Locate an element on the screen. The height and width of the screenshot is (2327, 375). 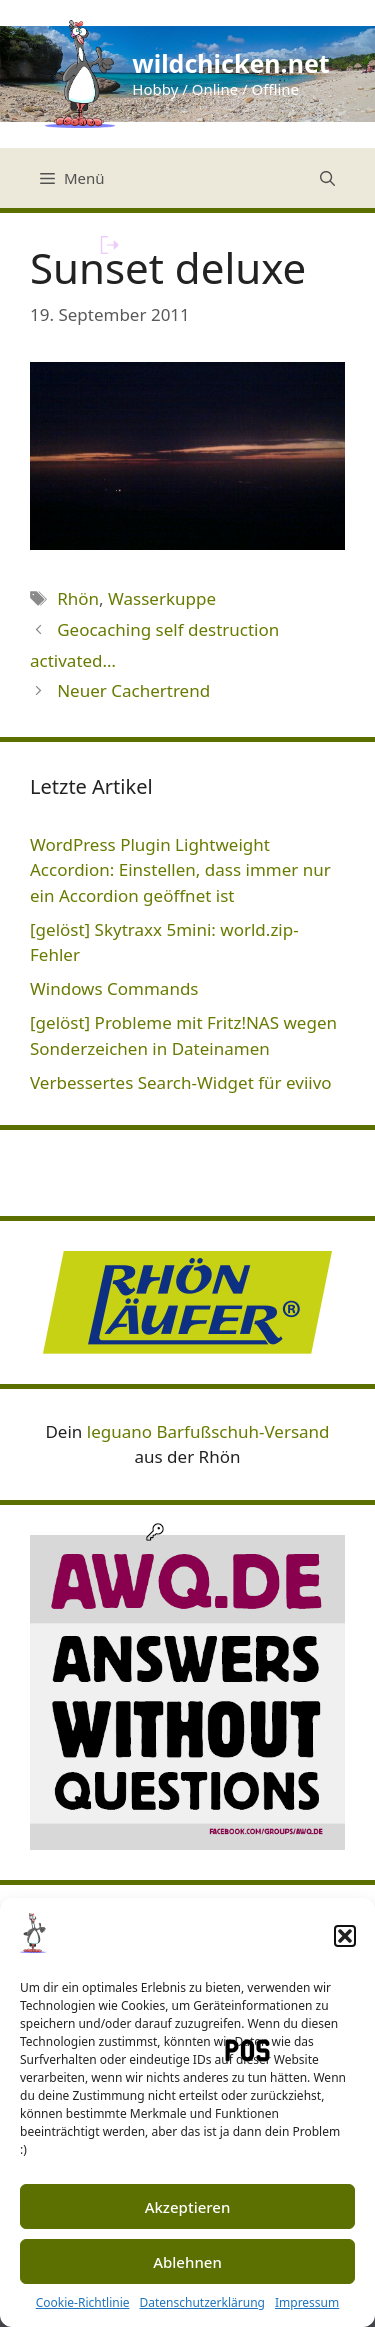
sign out of your account is located at coordinates (109, 245).